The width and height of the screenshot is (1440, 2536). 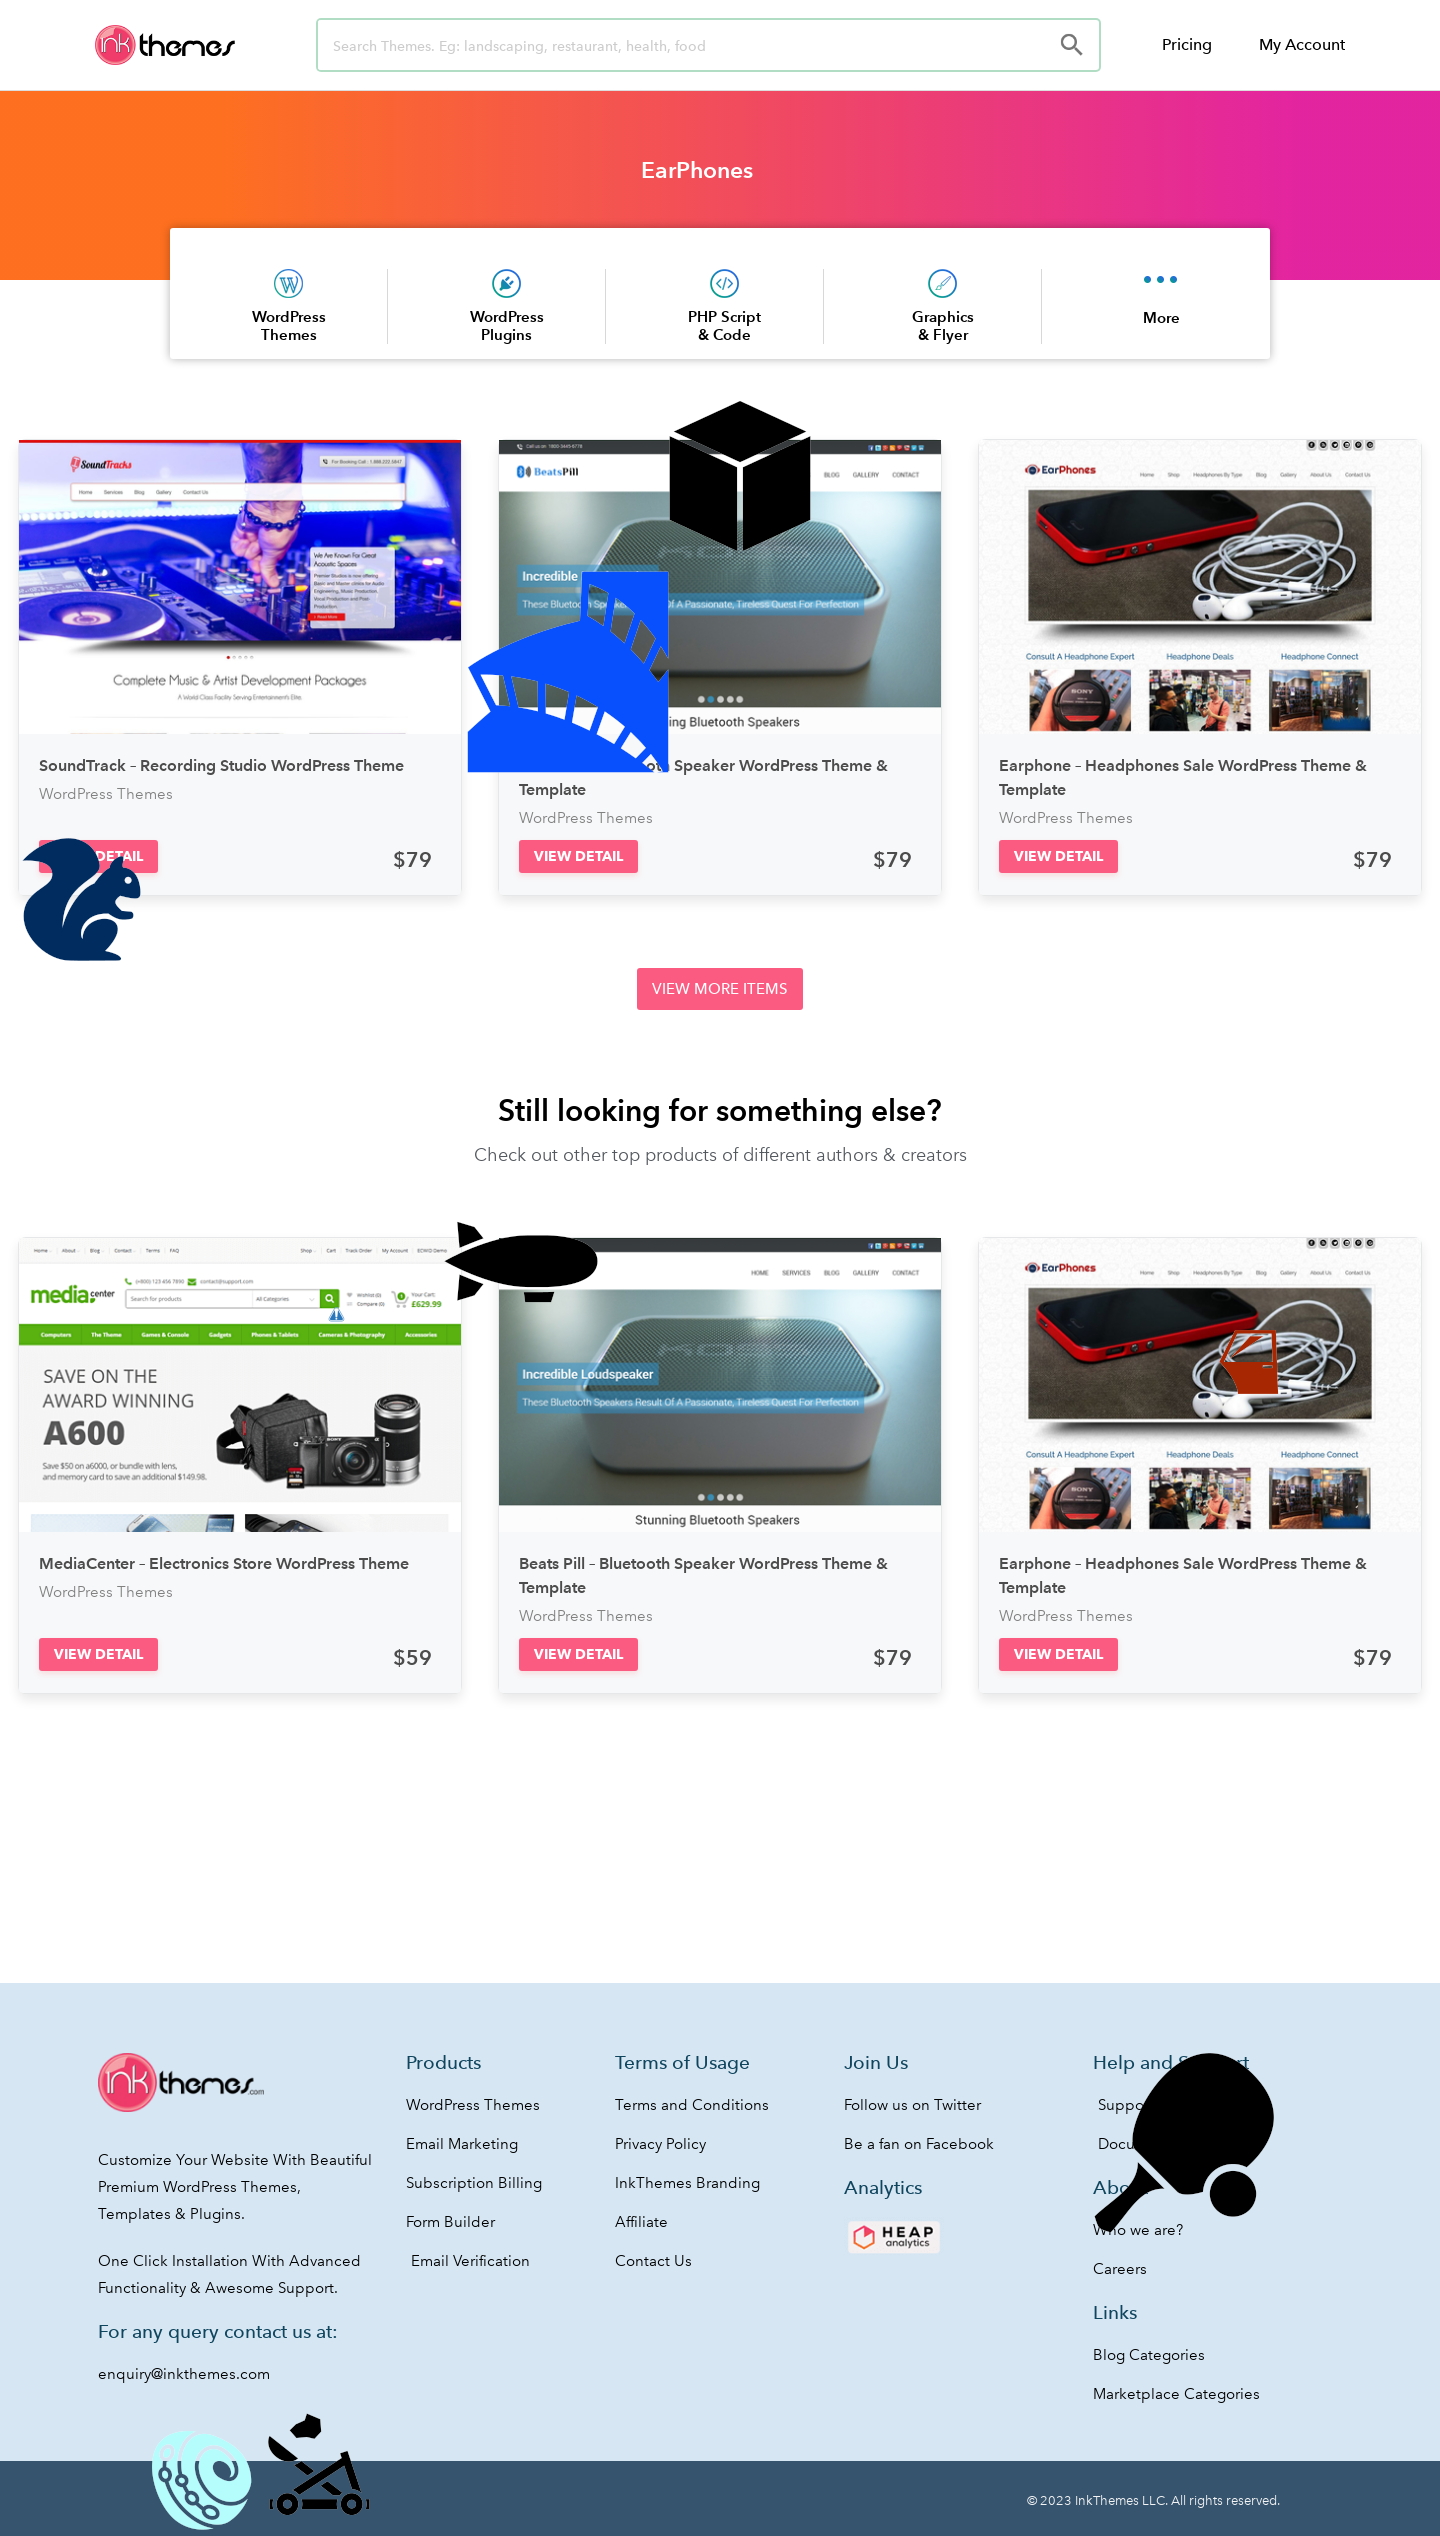 I want to click on access table tennis or ping pong game, so click(x=1184, y=2143).